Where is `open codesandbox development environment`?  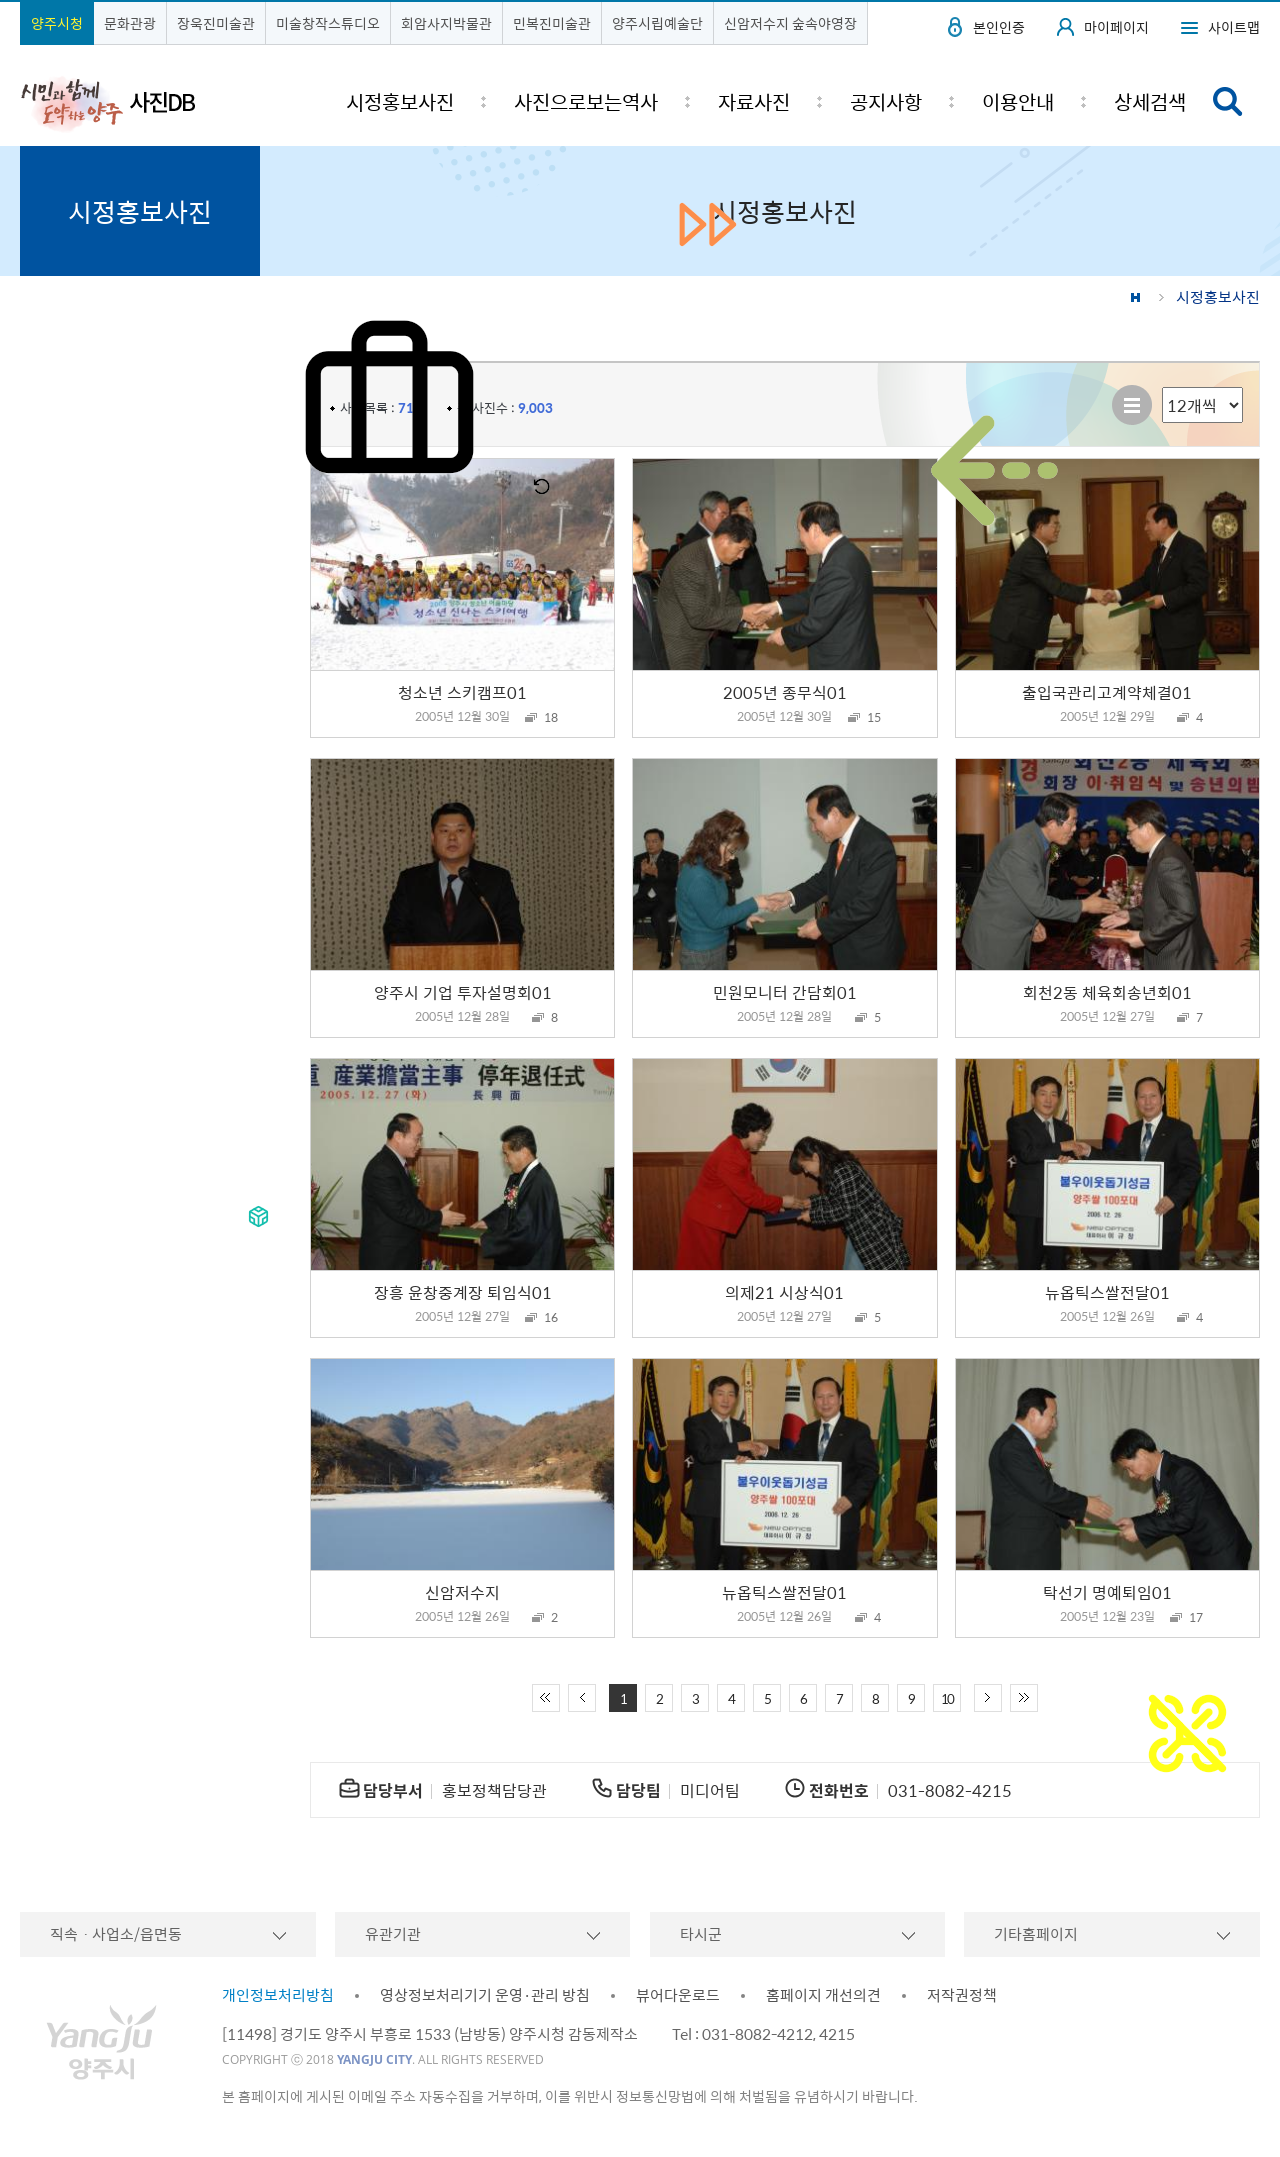 open codesandbox development environment is located at coordinates (258, 1216).